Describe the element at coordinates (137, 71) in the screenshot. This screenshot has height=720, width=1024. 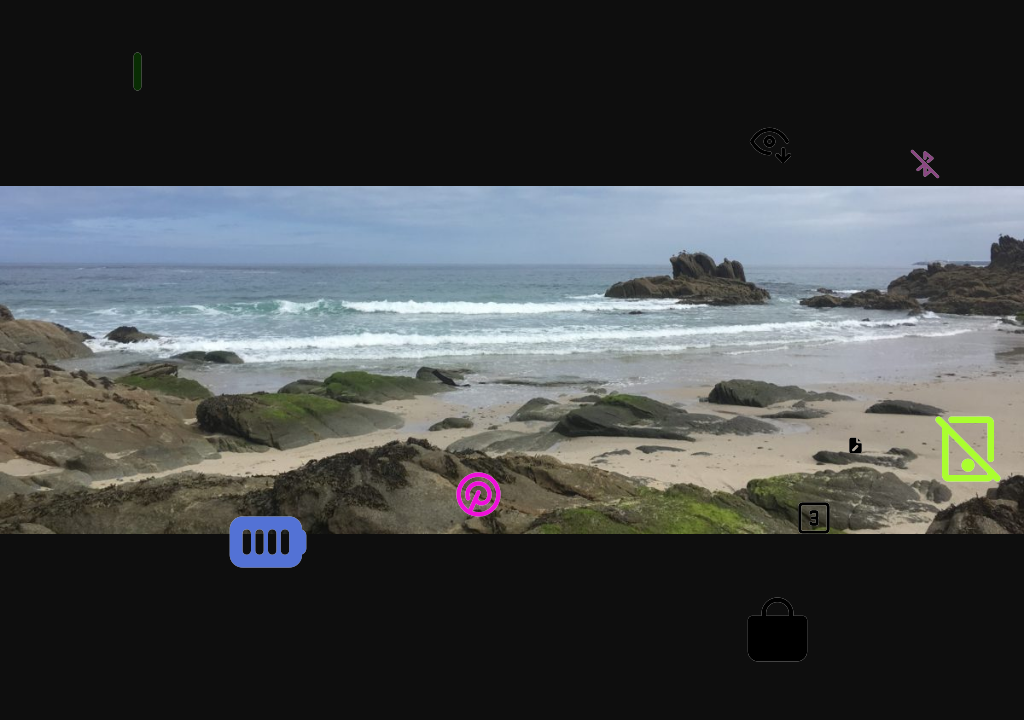
I see `indicates information or help is available` at that location.